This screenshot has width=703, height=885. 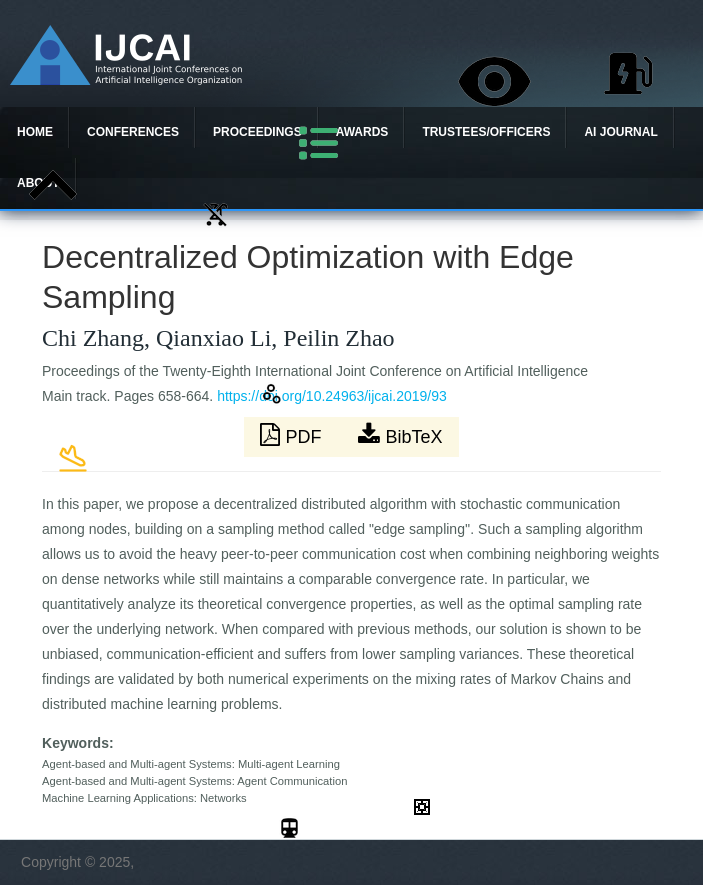 I want to click on view or preview content, so click(x=494, y=81).